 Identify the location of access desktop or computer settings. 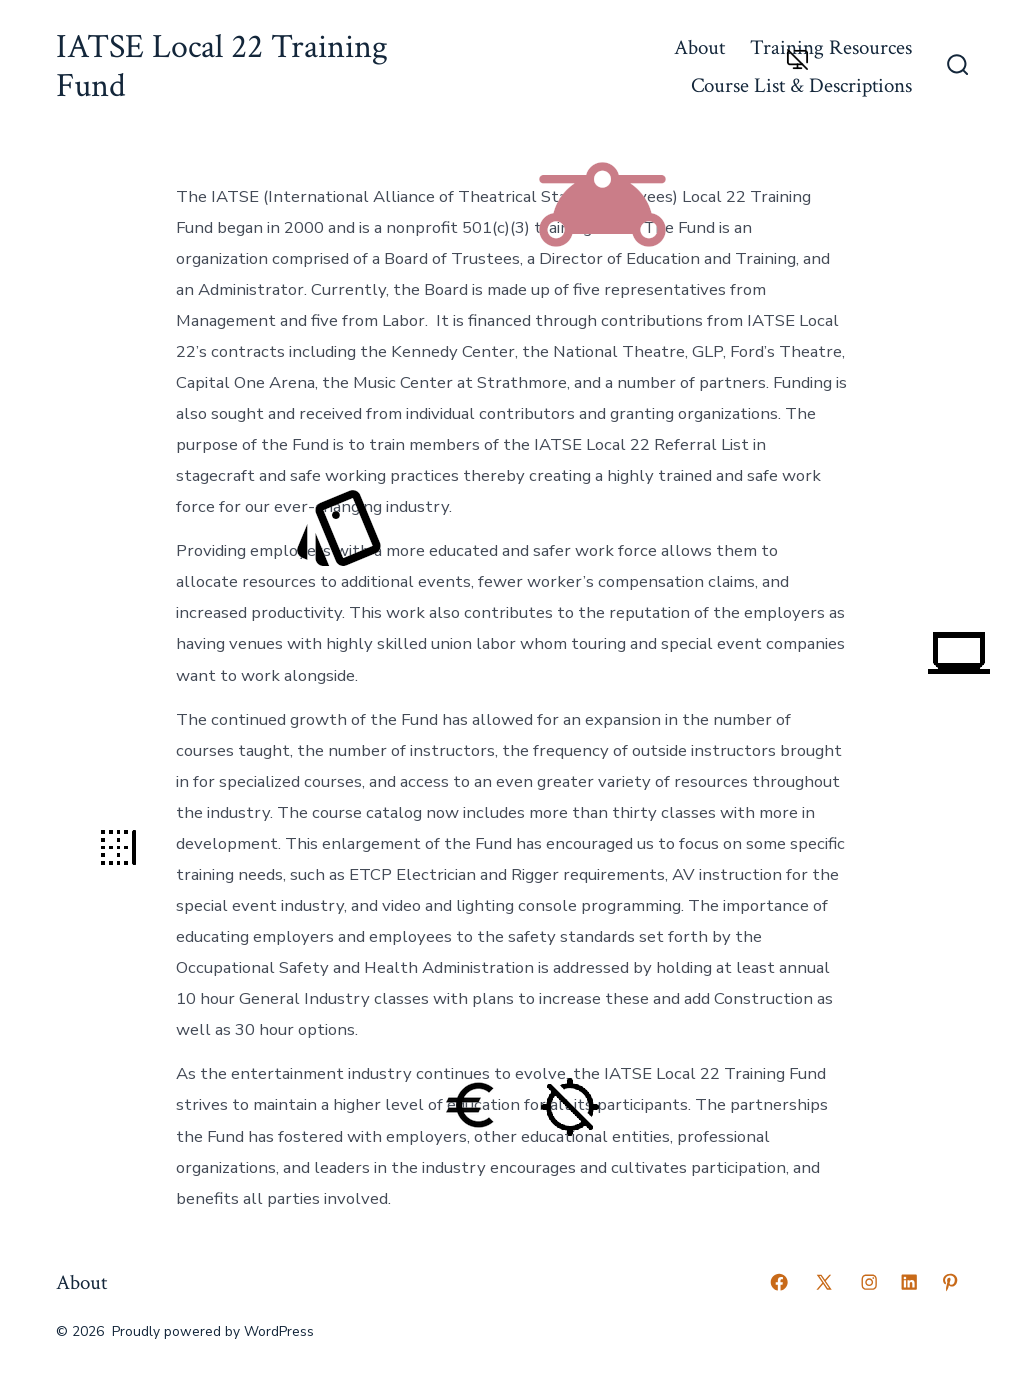
(959, 653).